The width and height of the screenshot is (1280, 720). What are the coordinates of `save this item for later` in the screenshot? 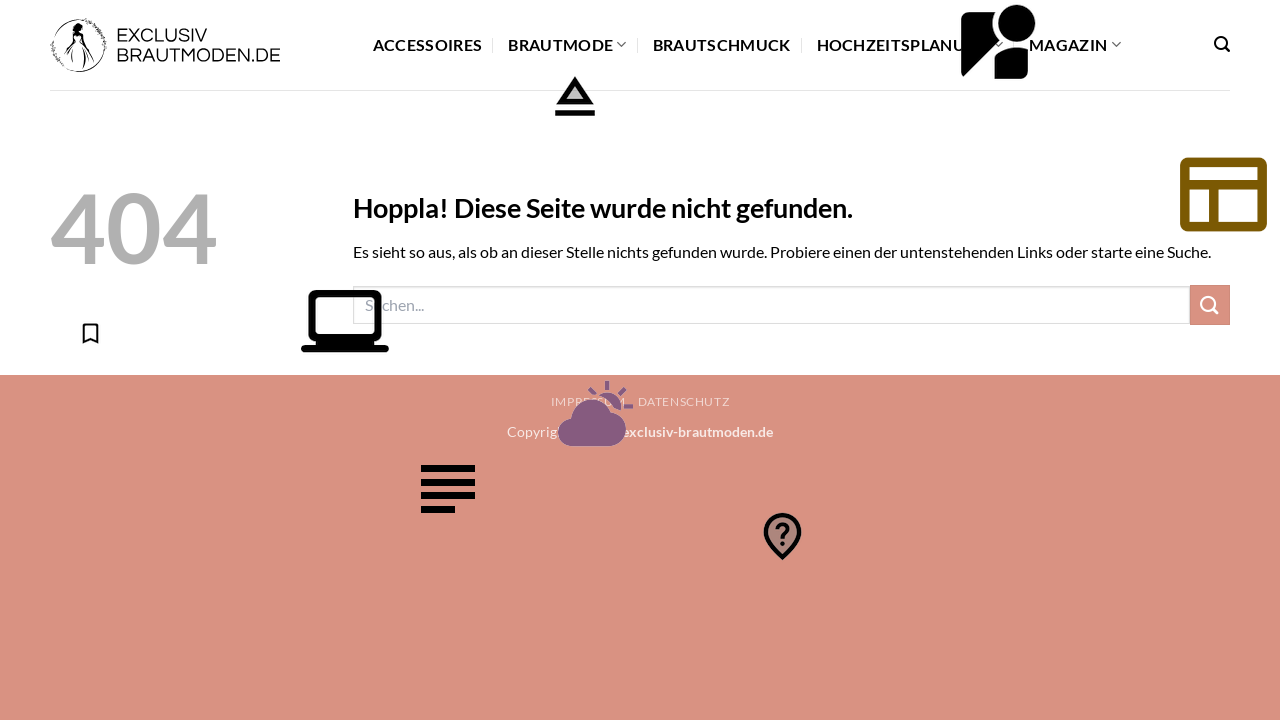 It's located at (90, 333).